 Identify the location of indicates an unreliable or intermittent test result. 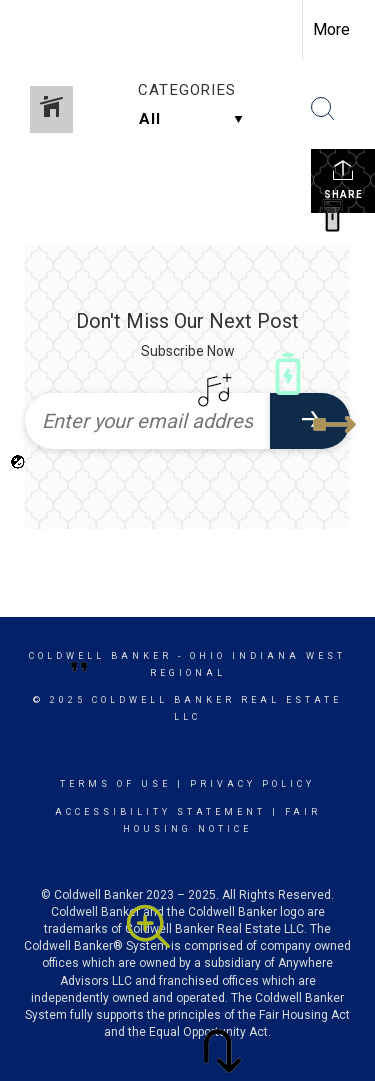
(18, 462).